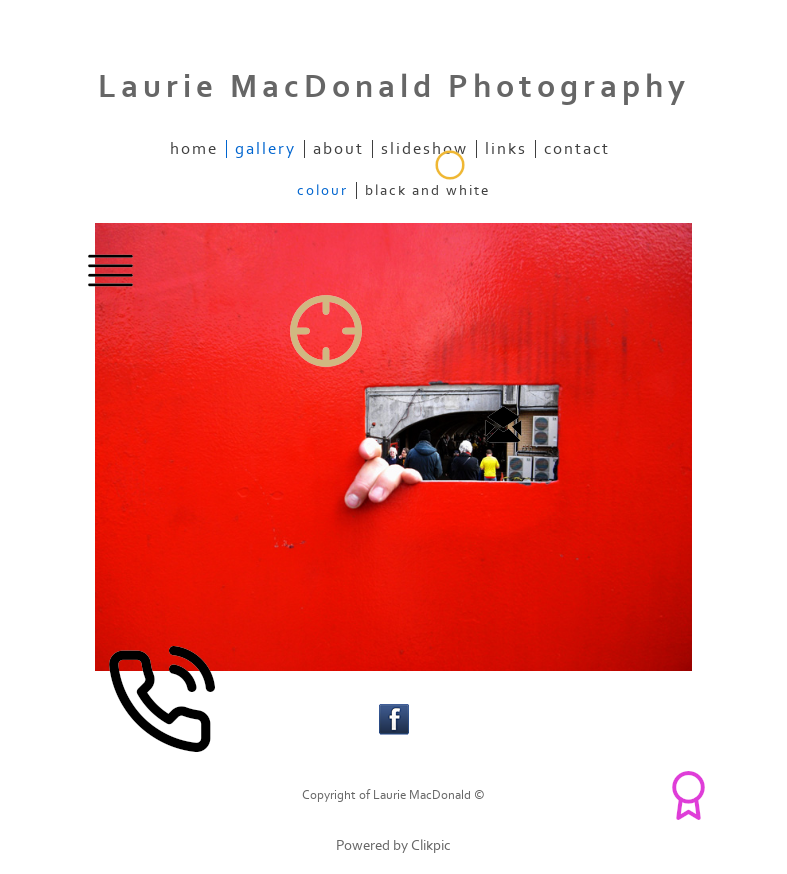 This screenshot has width=787, height=874. I want to click on make a phone call, so click(159, 701).